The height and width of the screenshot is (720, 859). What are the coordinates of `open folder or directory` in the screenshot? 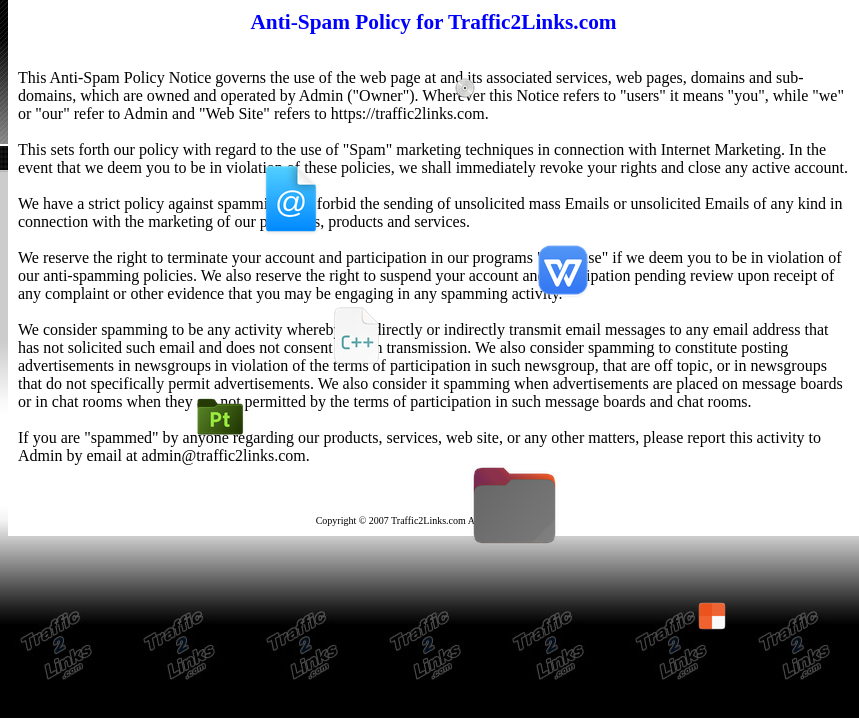 It's located at (514, 505).